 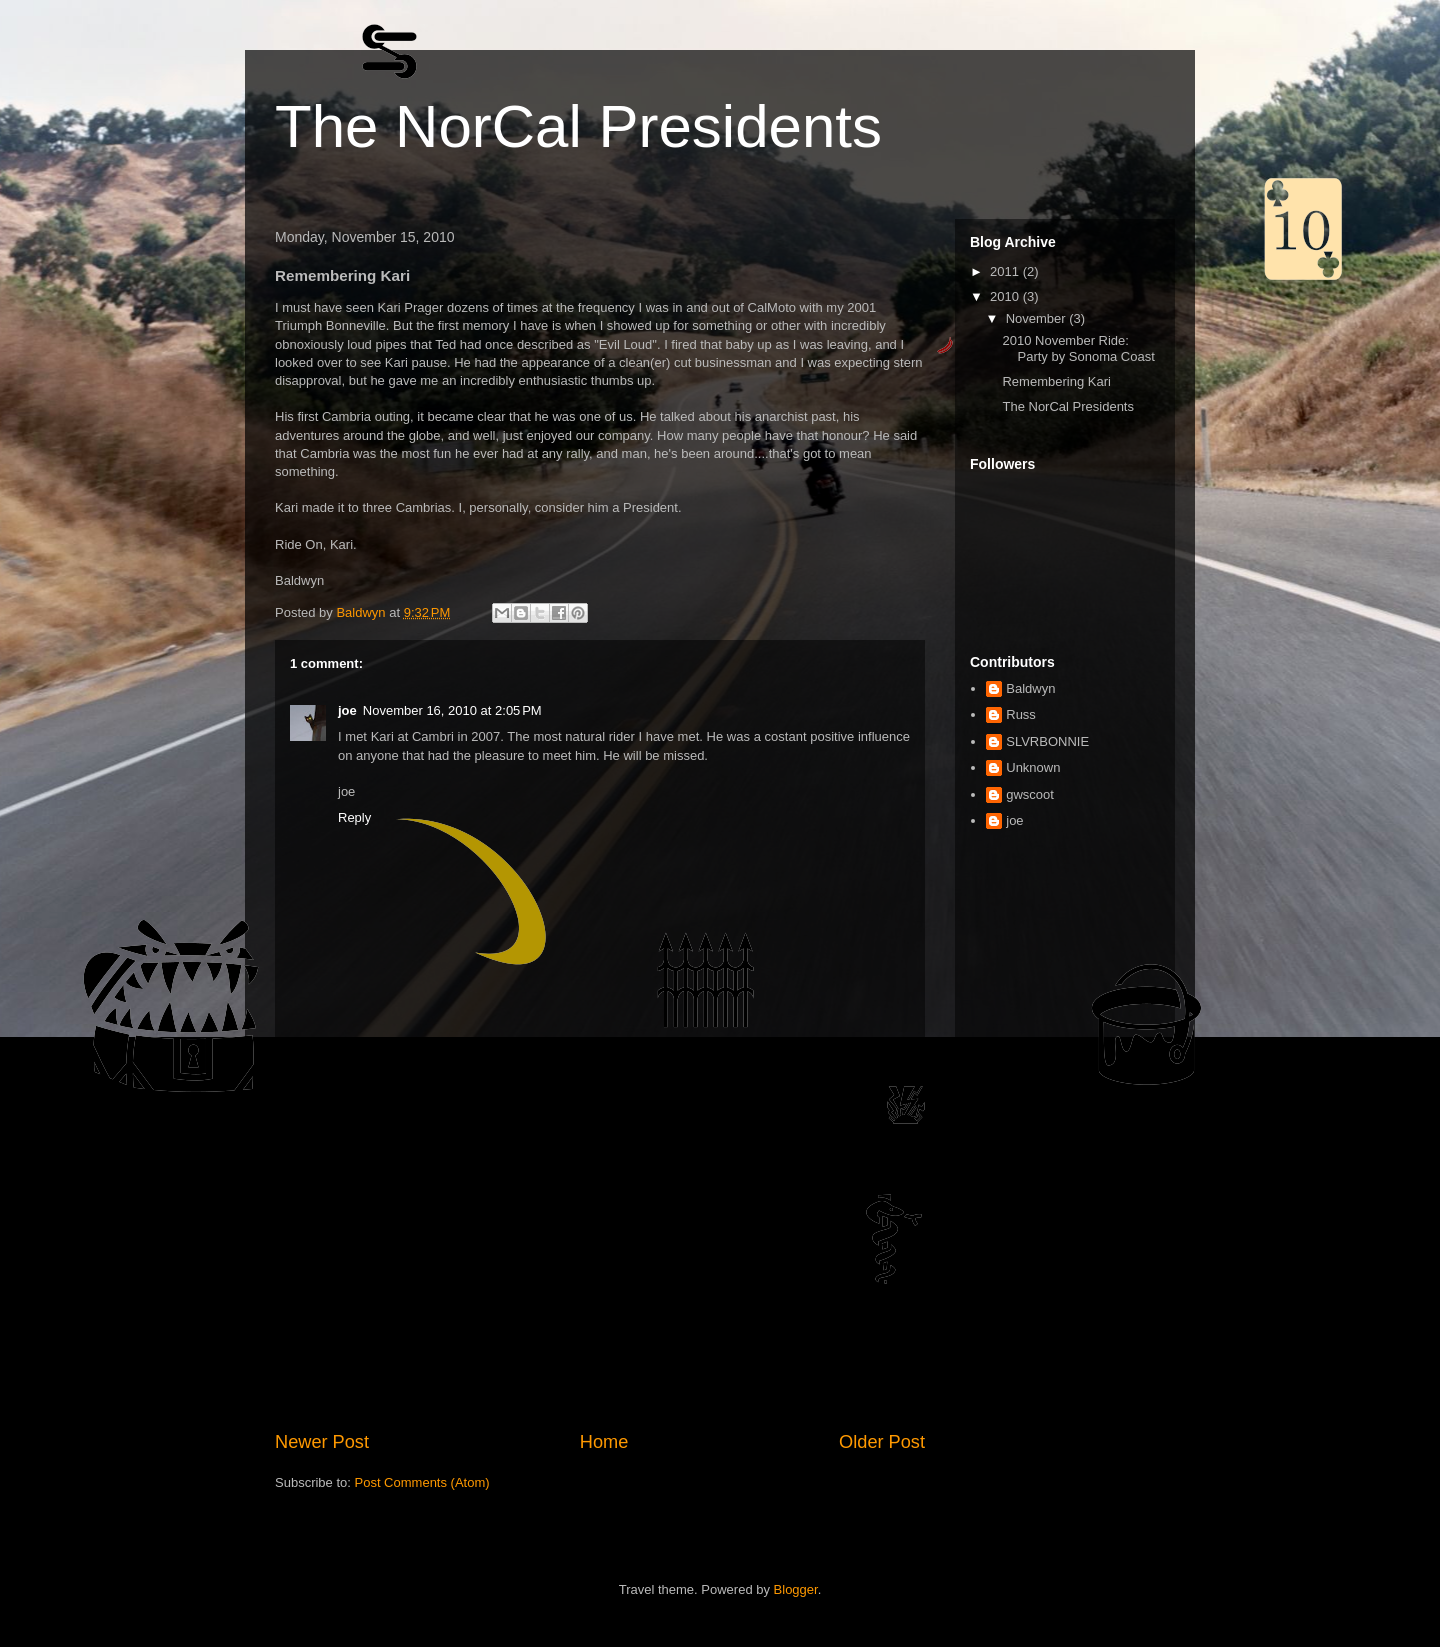 I want to click on set up defensive barriers in-game, so click(x=705, y=979).